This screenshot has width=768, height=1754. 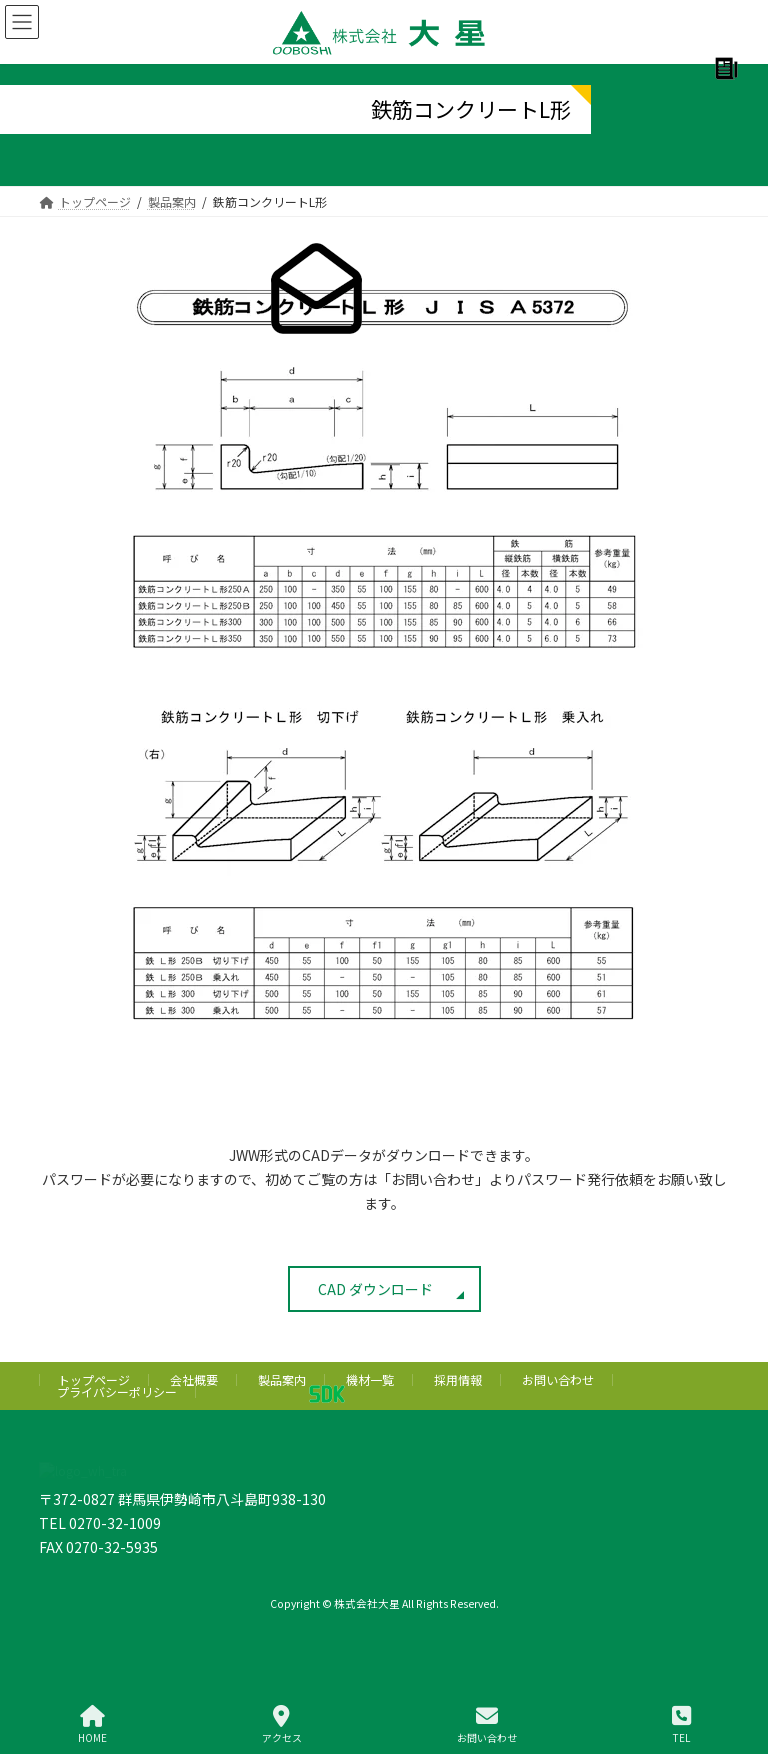 I want to click on access software development kit resources, so click(x=327, y=1394).